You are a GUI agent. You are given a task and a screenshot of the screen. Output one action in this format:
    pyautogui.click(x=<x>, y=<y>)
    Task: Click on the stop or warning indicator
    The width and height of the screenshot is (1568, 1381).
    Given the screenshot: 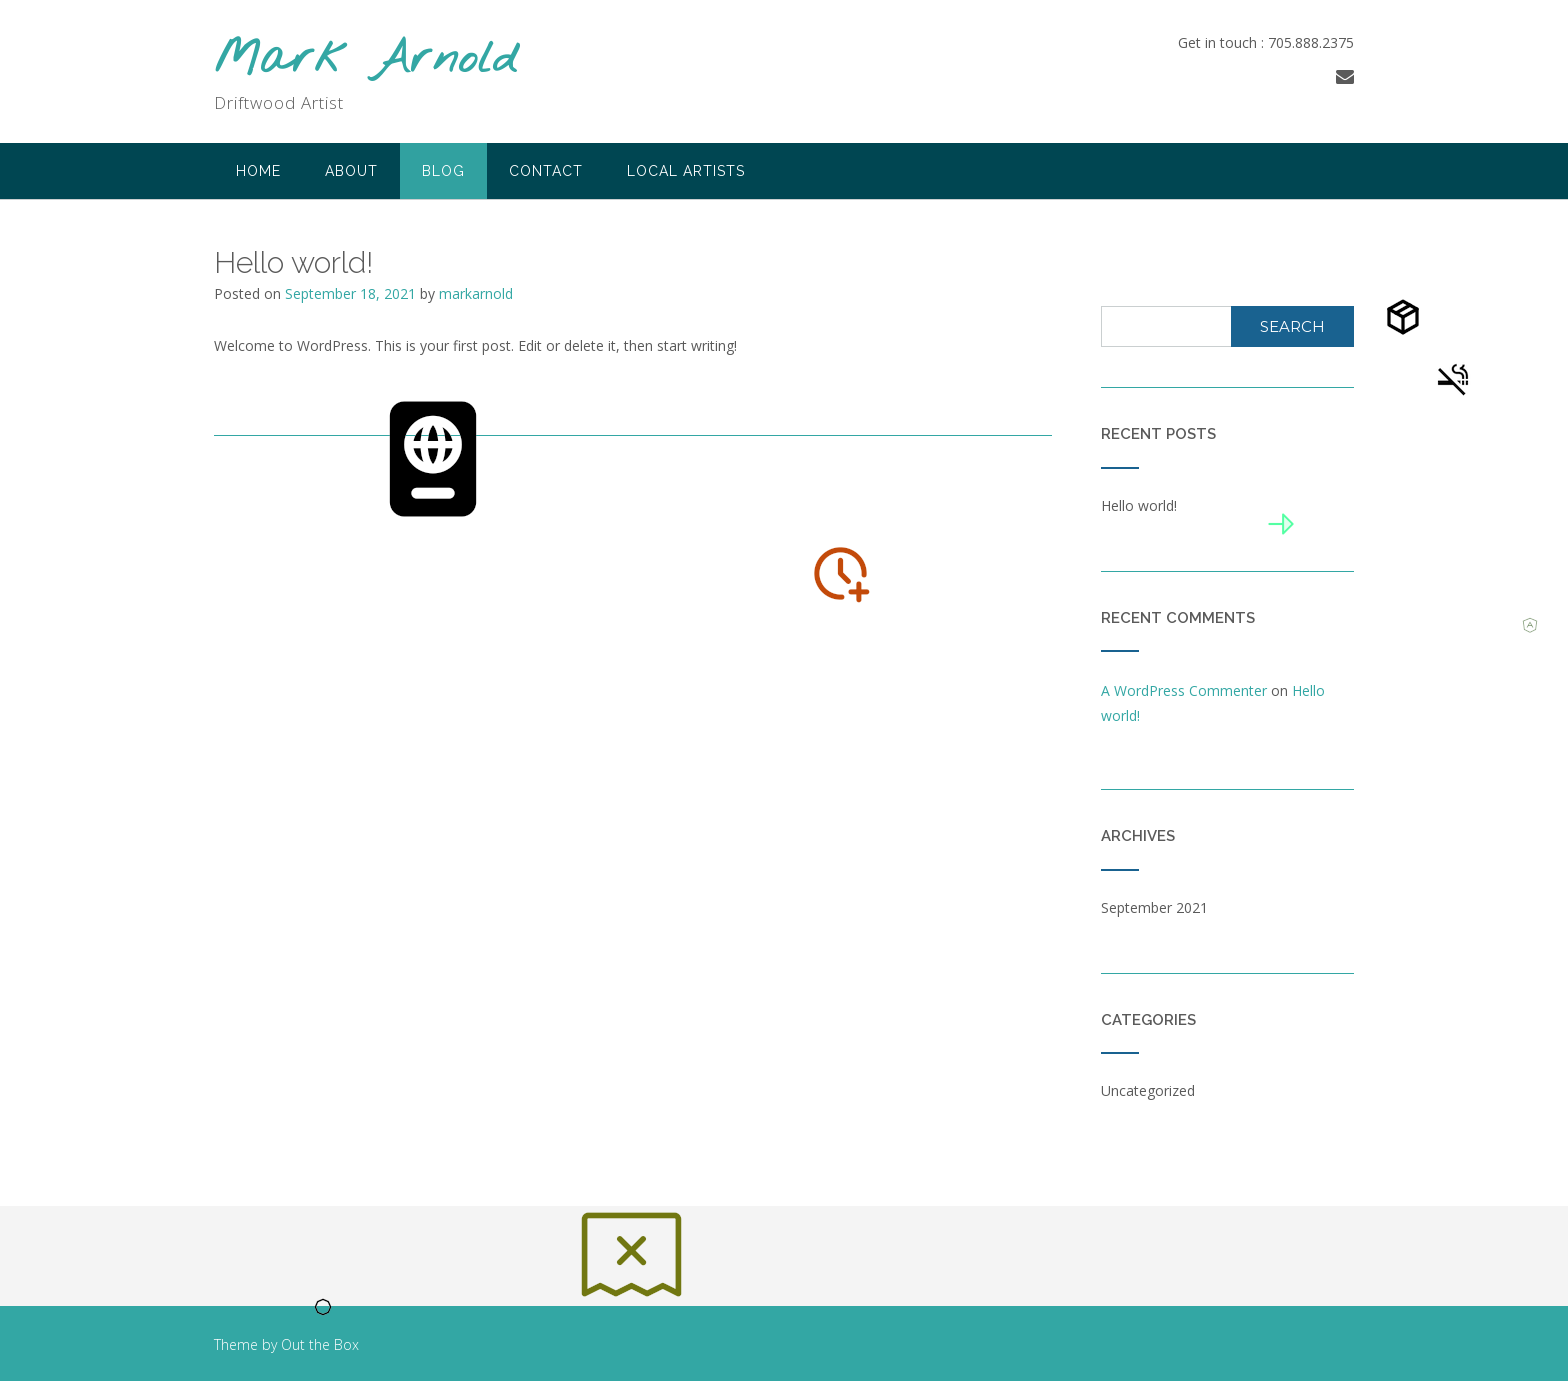 What is the action you would take?
    pyautogui.click(x=323, y=1307)
    